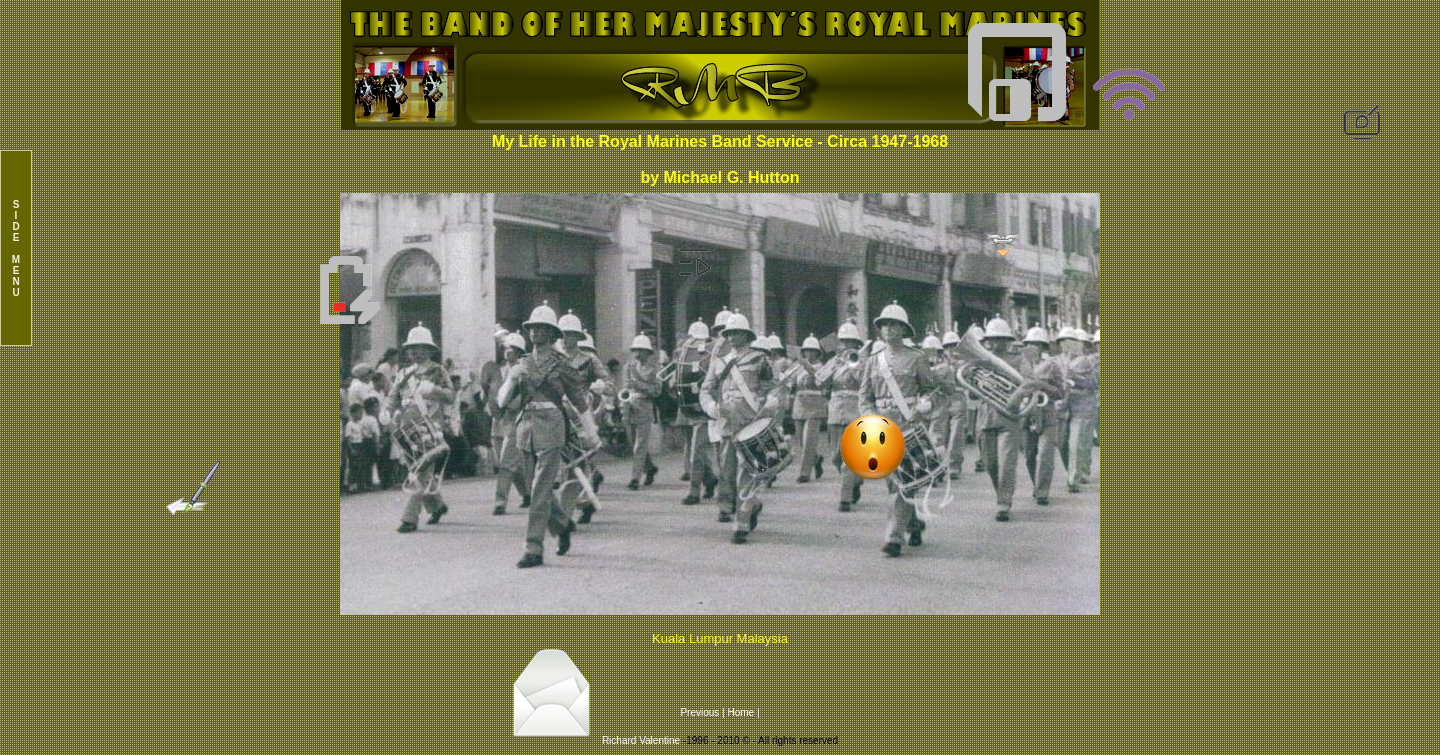  Describe the element at coordinates (346, 290) in the screenshot. I see `indicates low battery while charging` at that location.